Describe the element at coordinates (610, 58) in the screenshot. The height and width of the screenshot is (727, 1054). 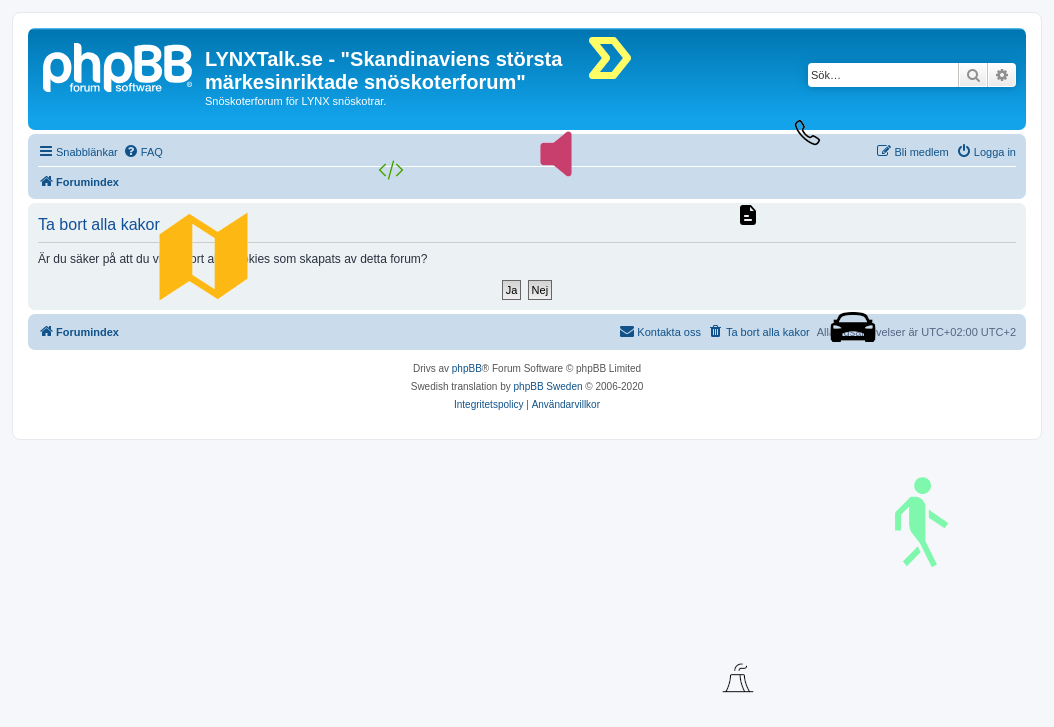
I see `navigate to the next item or step` at that location.